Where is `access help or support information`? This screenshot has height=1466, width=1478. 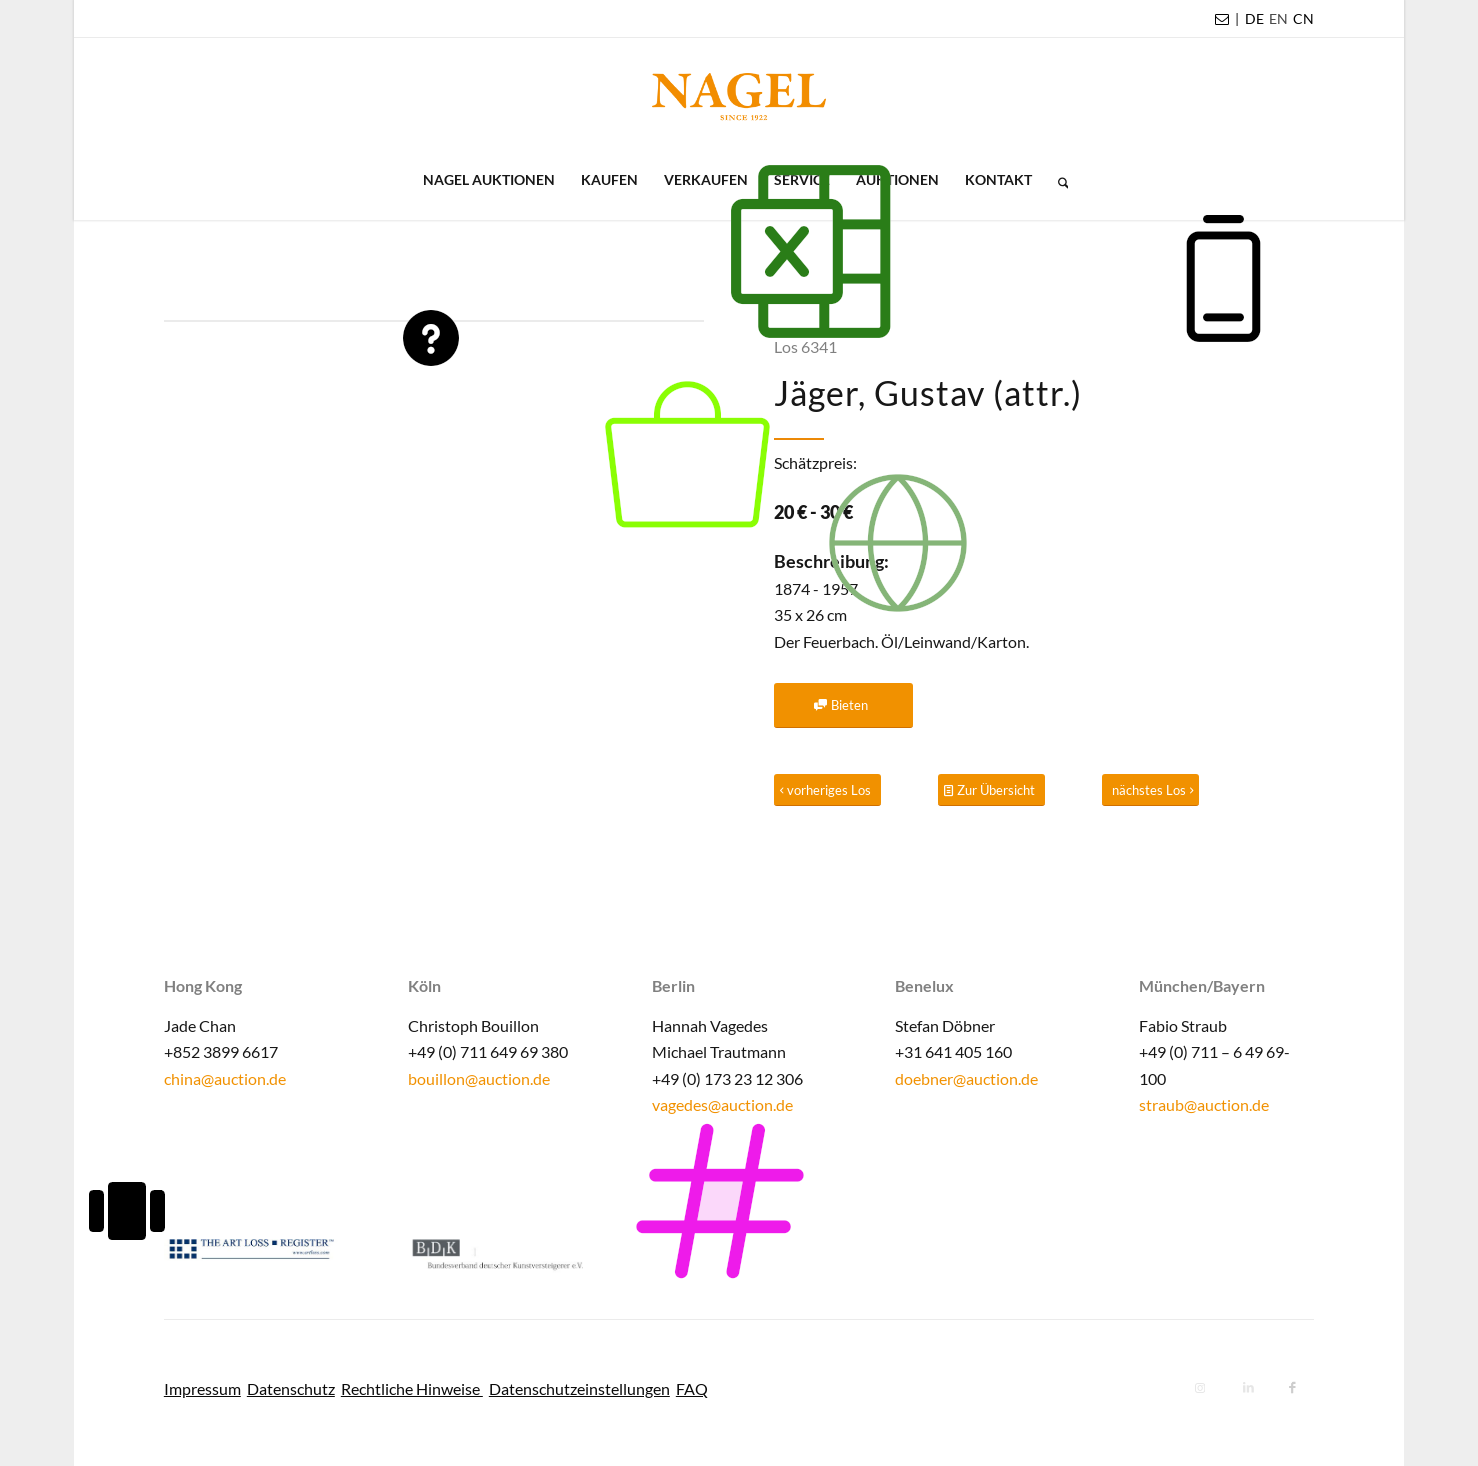 access help or support information is located at coordinates (431, 338).